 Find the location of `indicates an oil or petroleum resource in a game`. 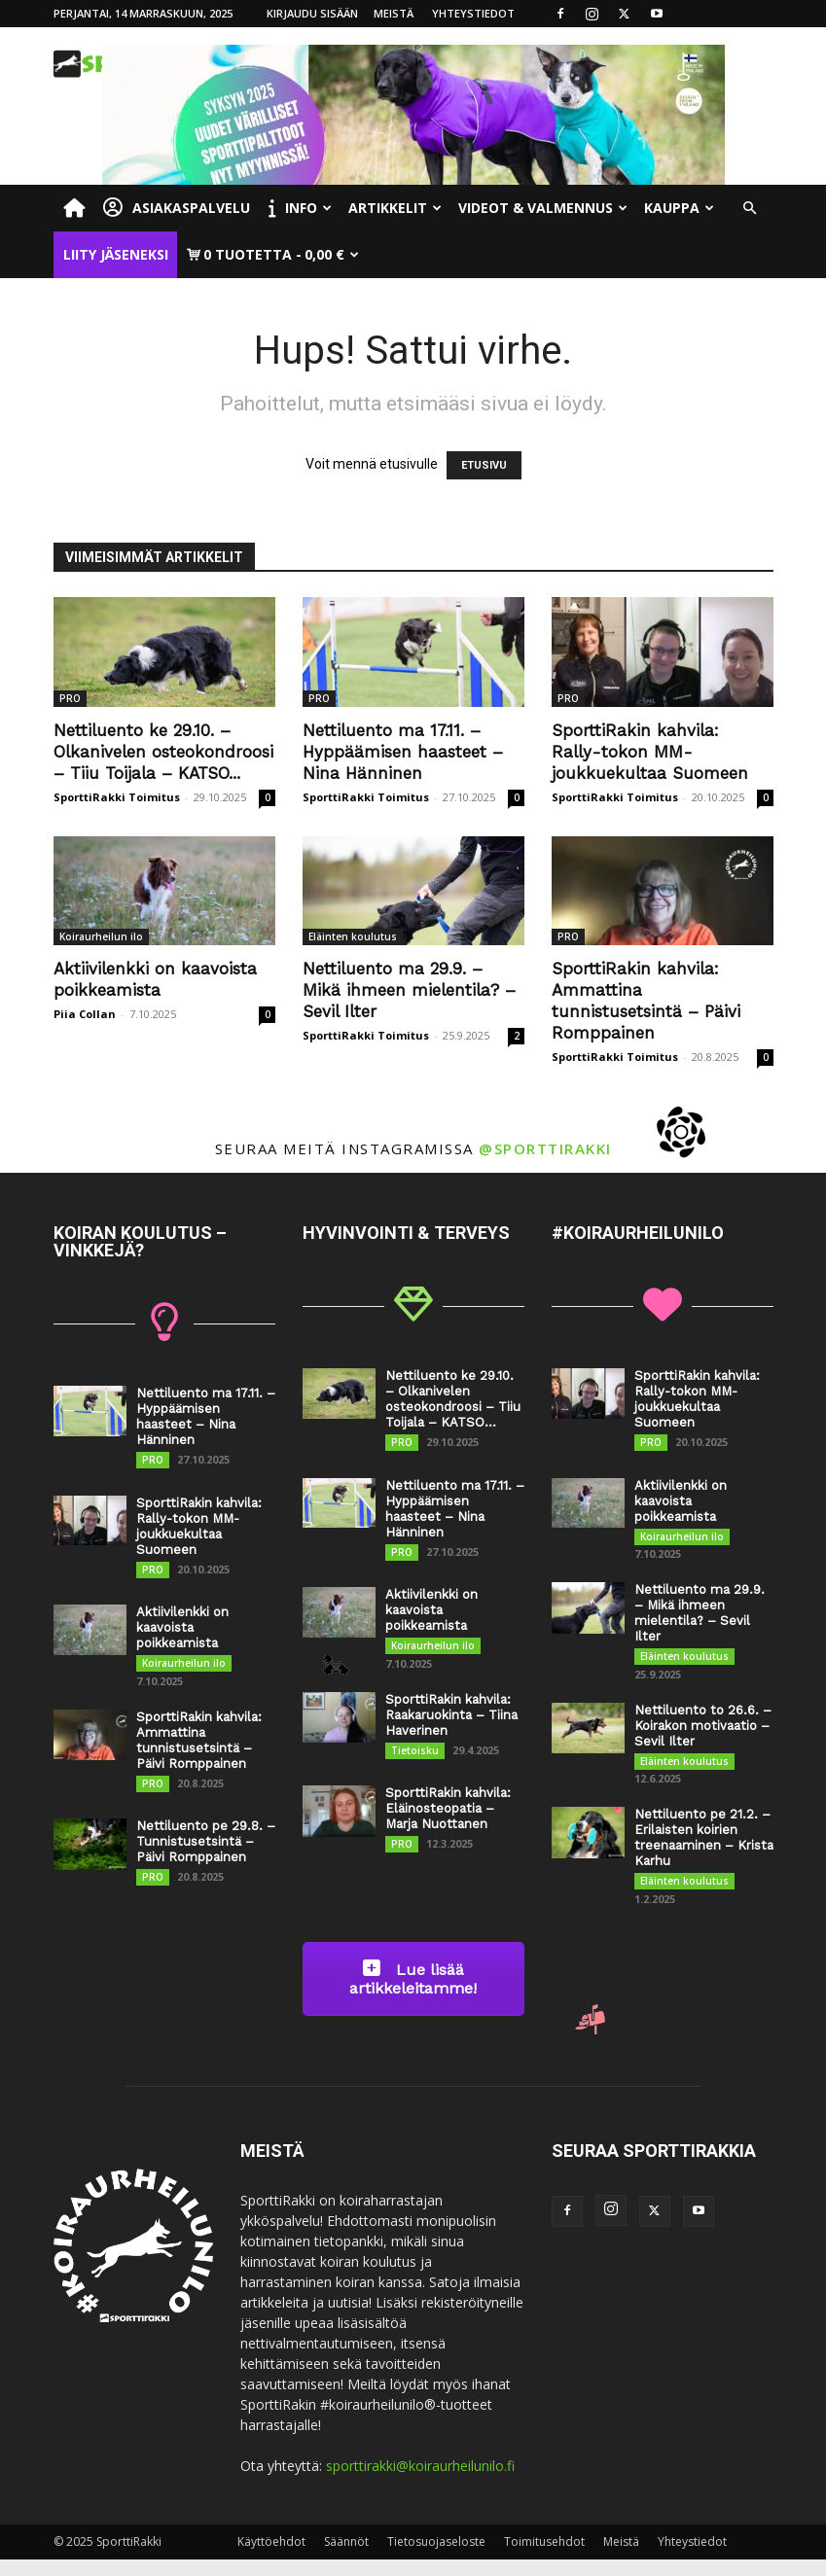

indicates an oil or petroleum resource in a game is located at coordinates (681, 1132).